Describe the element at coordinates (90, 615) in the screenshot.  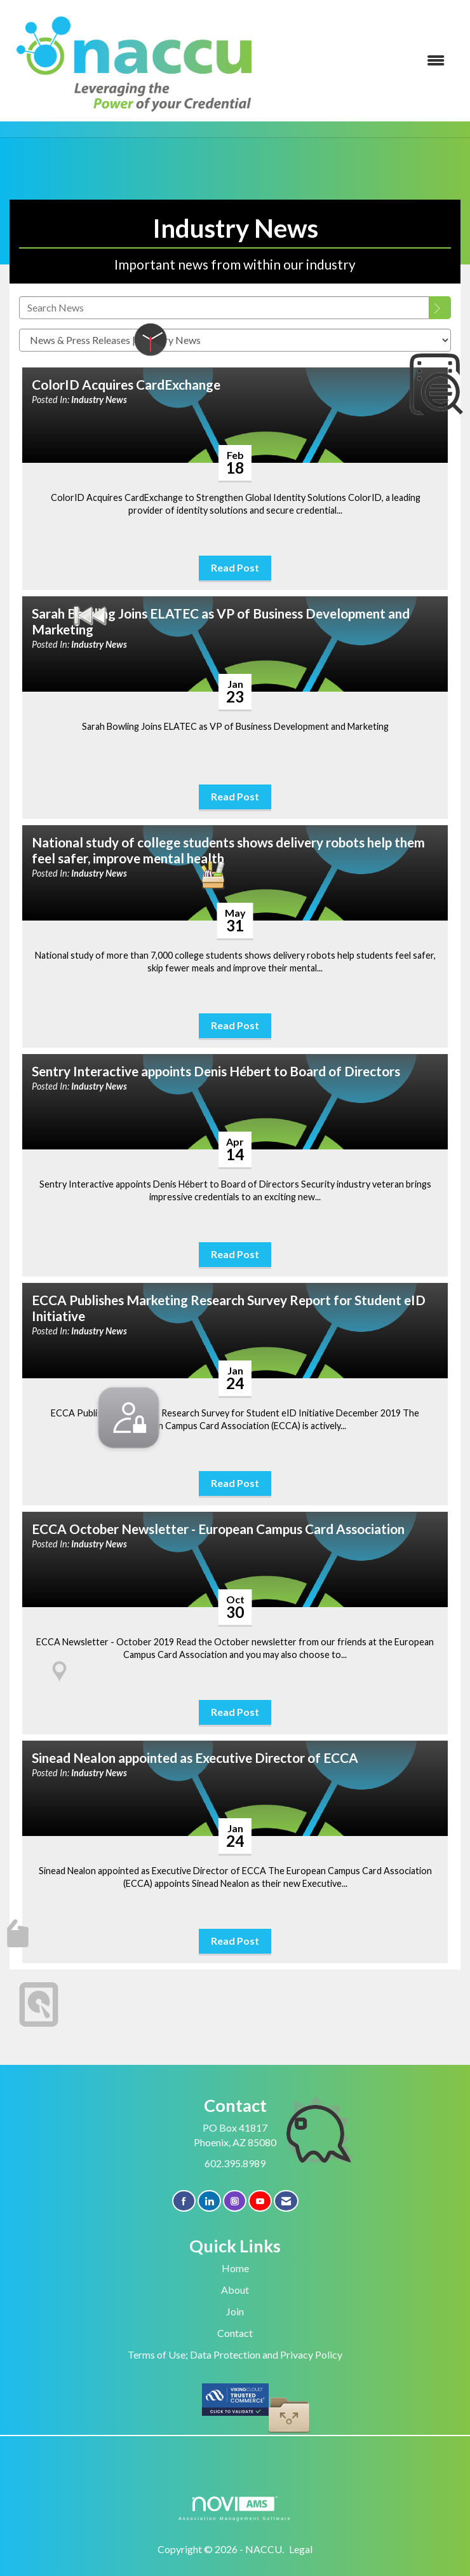
I see `skip to previous track` at that location.